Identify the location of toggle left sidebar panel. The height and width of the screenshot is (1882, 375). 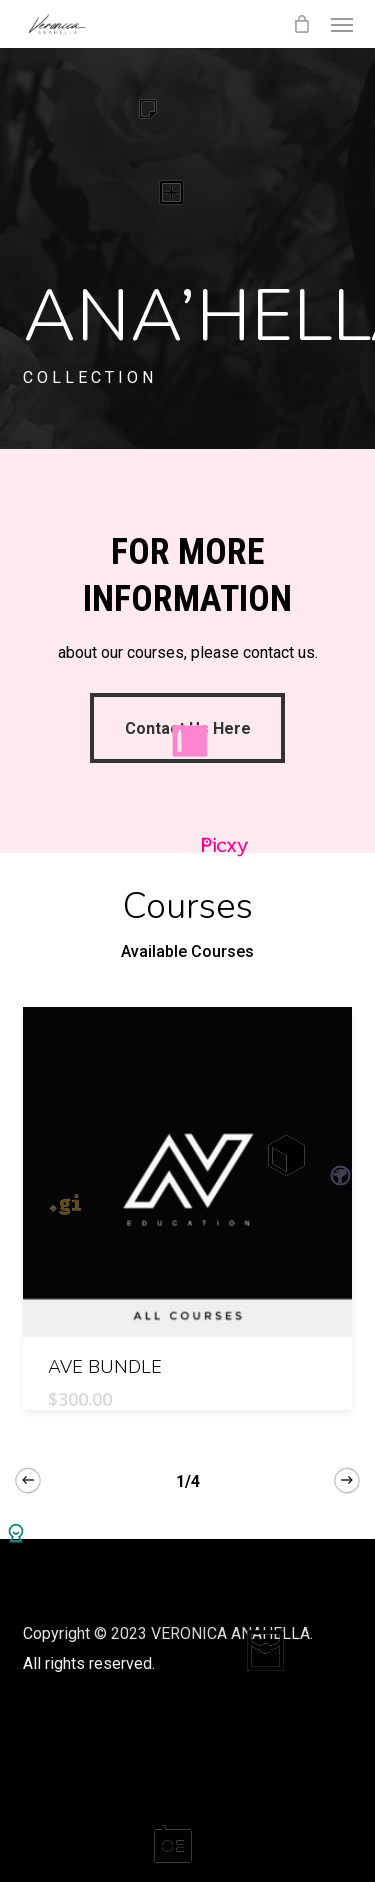
(190, 741).